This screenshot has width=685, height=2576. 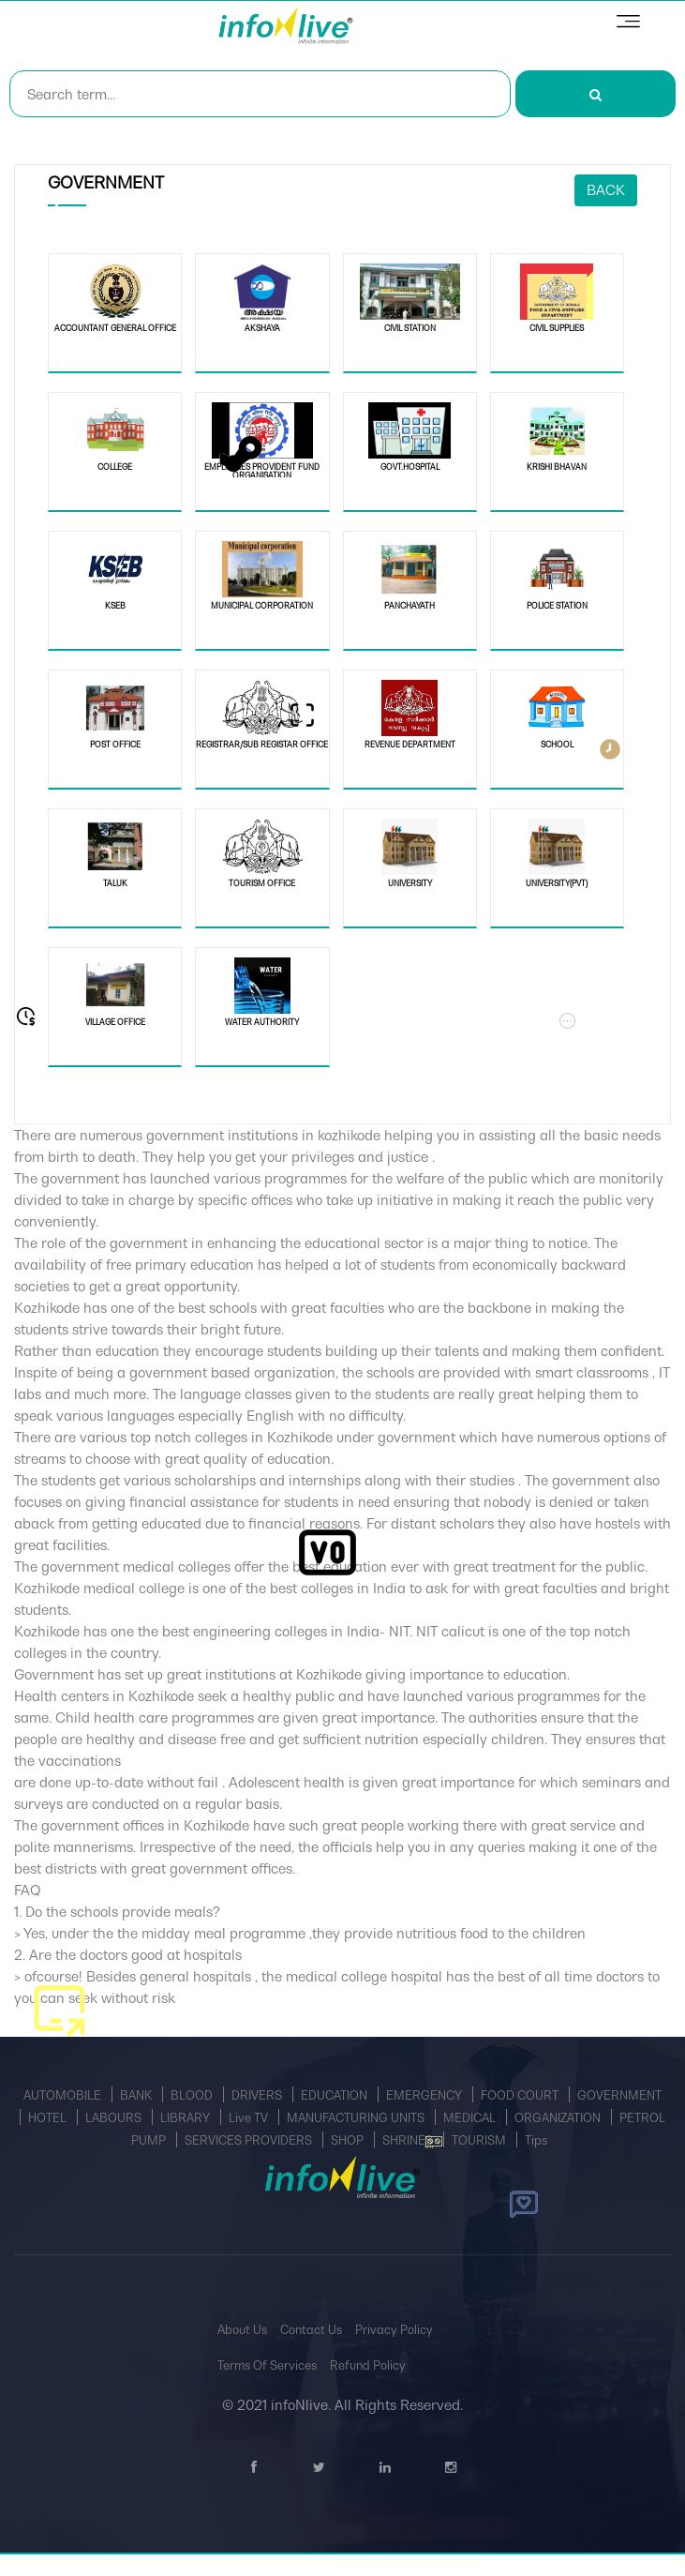 What do you see at coordinates (434, 2142) in the screenshot?
I see `view graphics card or GPU information` at bounding box center [434, 2142].